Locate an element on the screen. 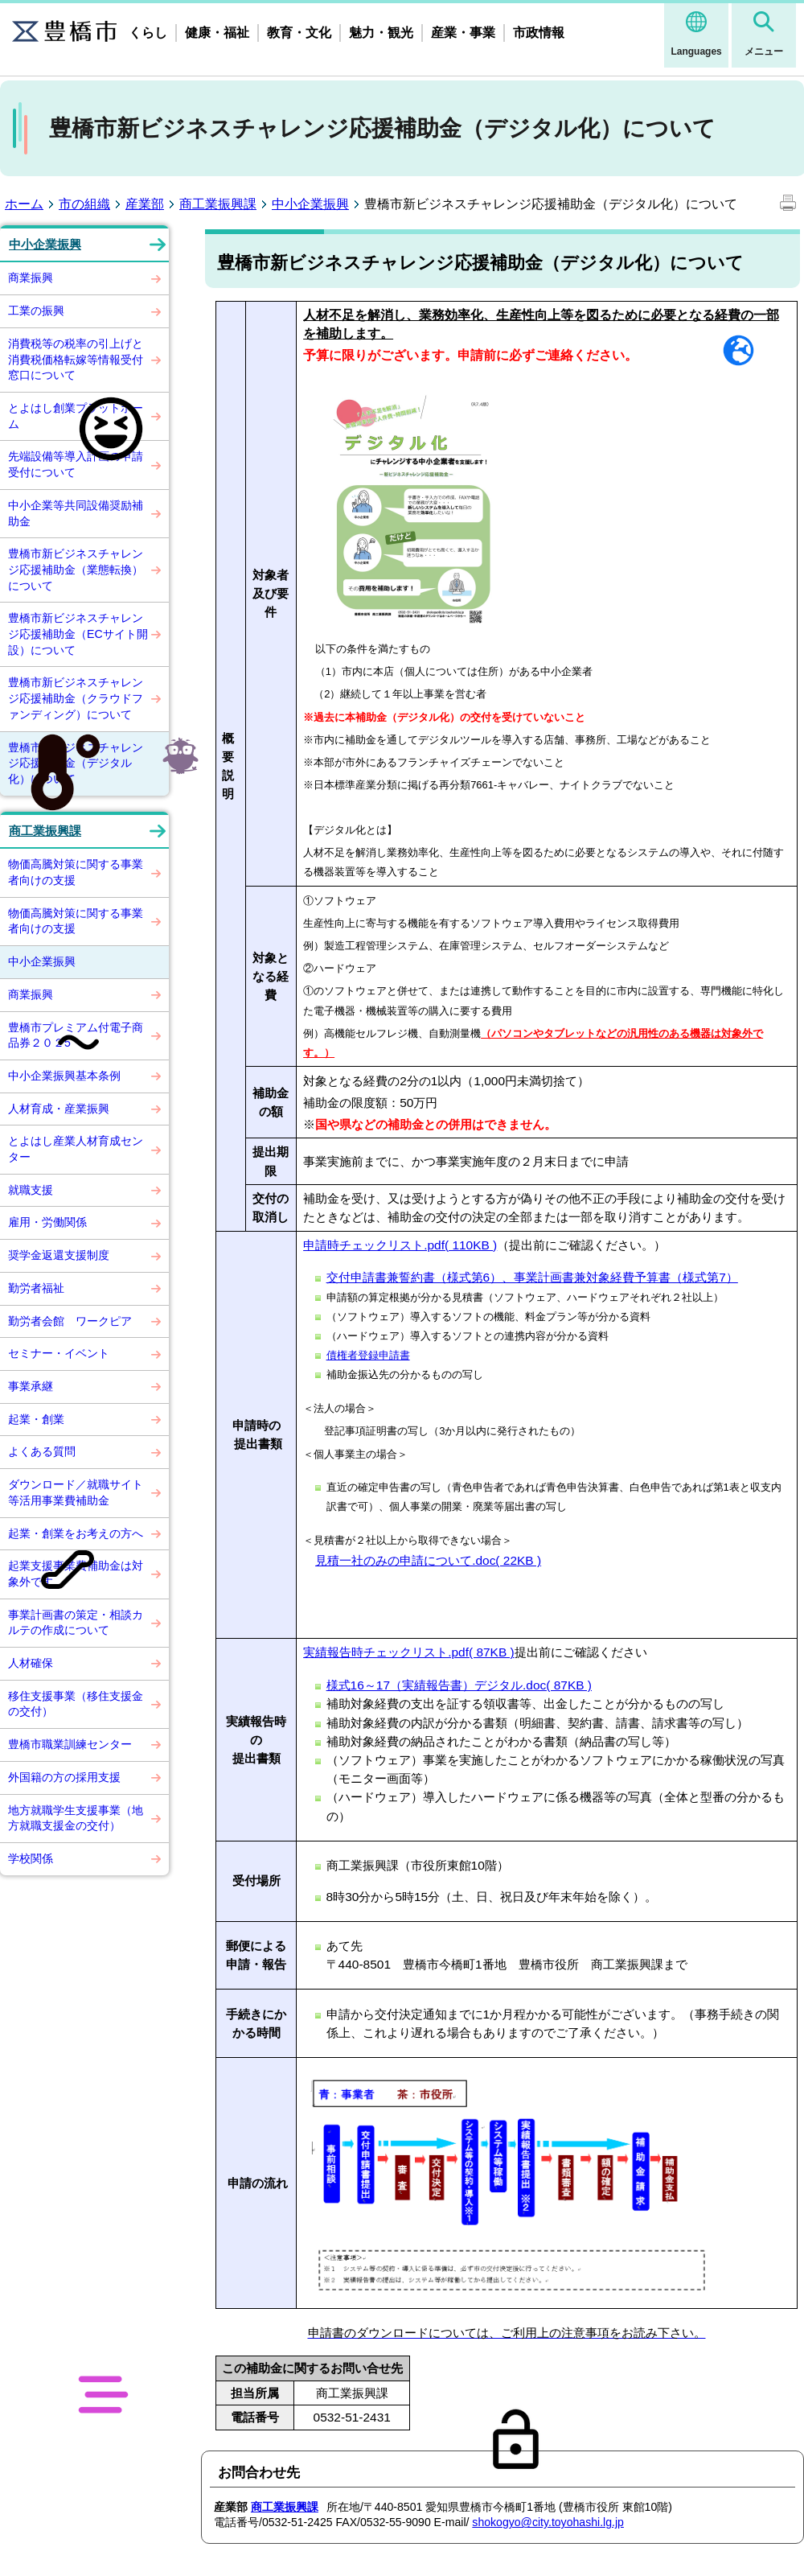 The image size is (804, 2576). react with a laughing emoji is located at coordinates (111, 429).